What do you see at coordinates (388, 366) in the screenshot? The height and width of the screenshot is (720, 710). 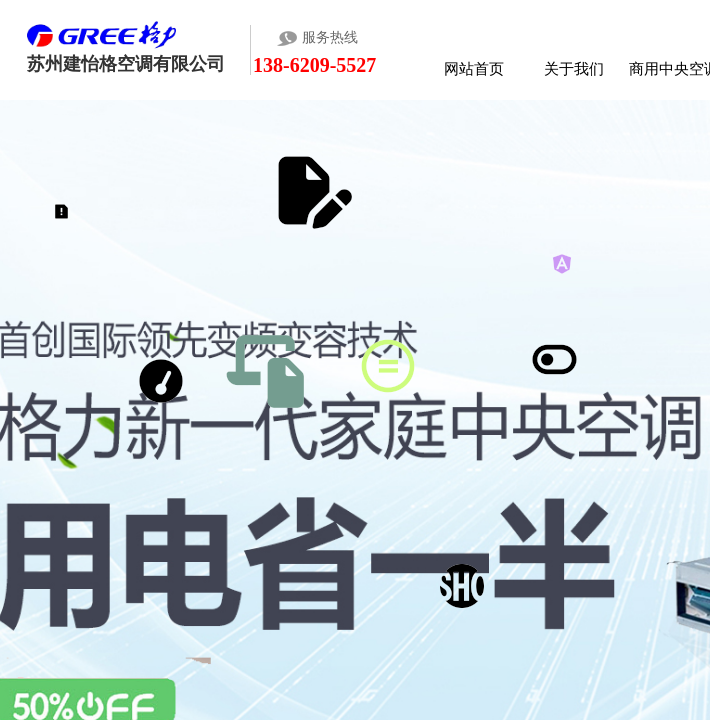 I see `indicates creative commons no derivatives license` at bounding box center [388, 366].